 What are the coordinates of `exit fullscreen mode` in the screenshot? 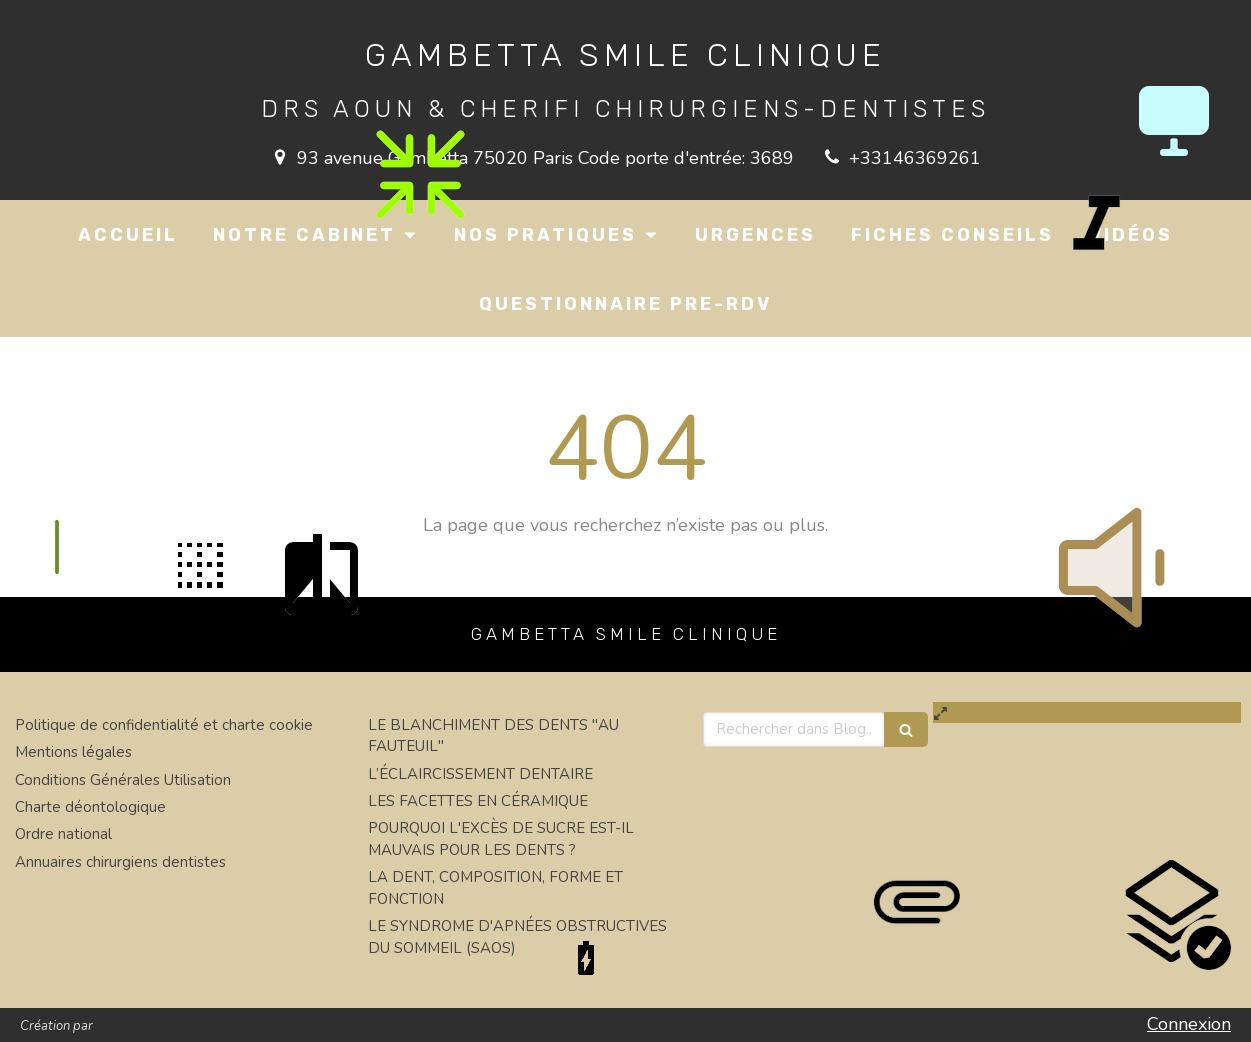 It's located at (420, 174).